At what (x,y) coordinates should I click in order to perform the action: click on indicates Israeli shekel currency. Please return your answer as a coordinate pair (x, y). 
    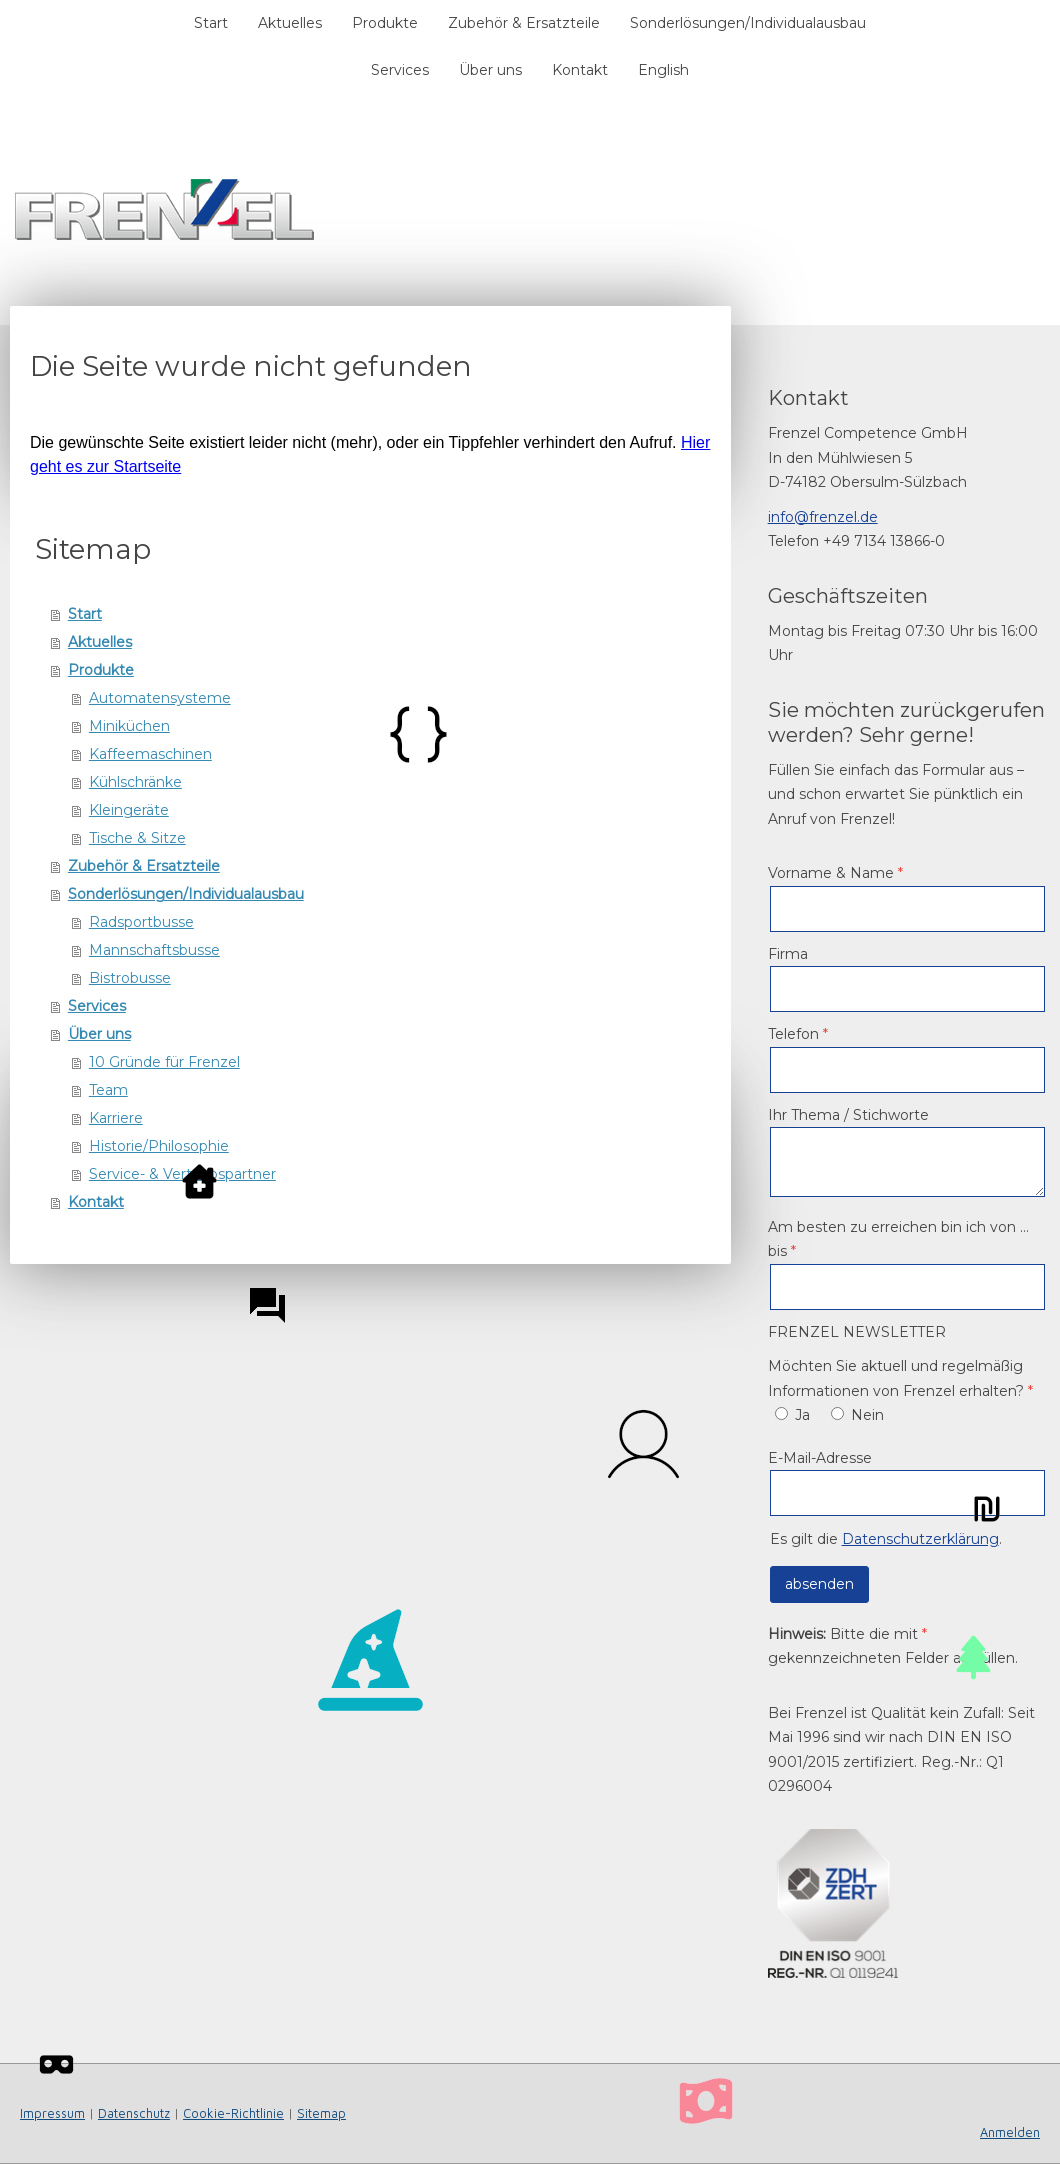
    Looking at the image, I should click on (987, 1509).